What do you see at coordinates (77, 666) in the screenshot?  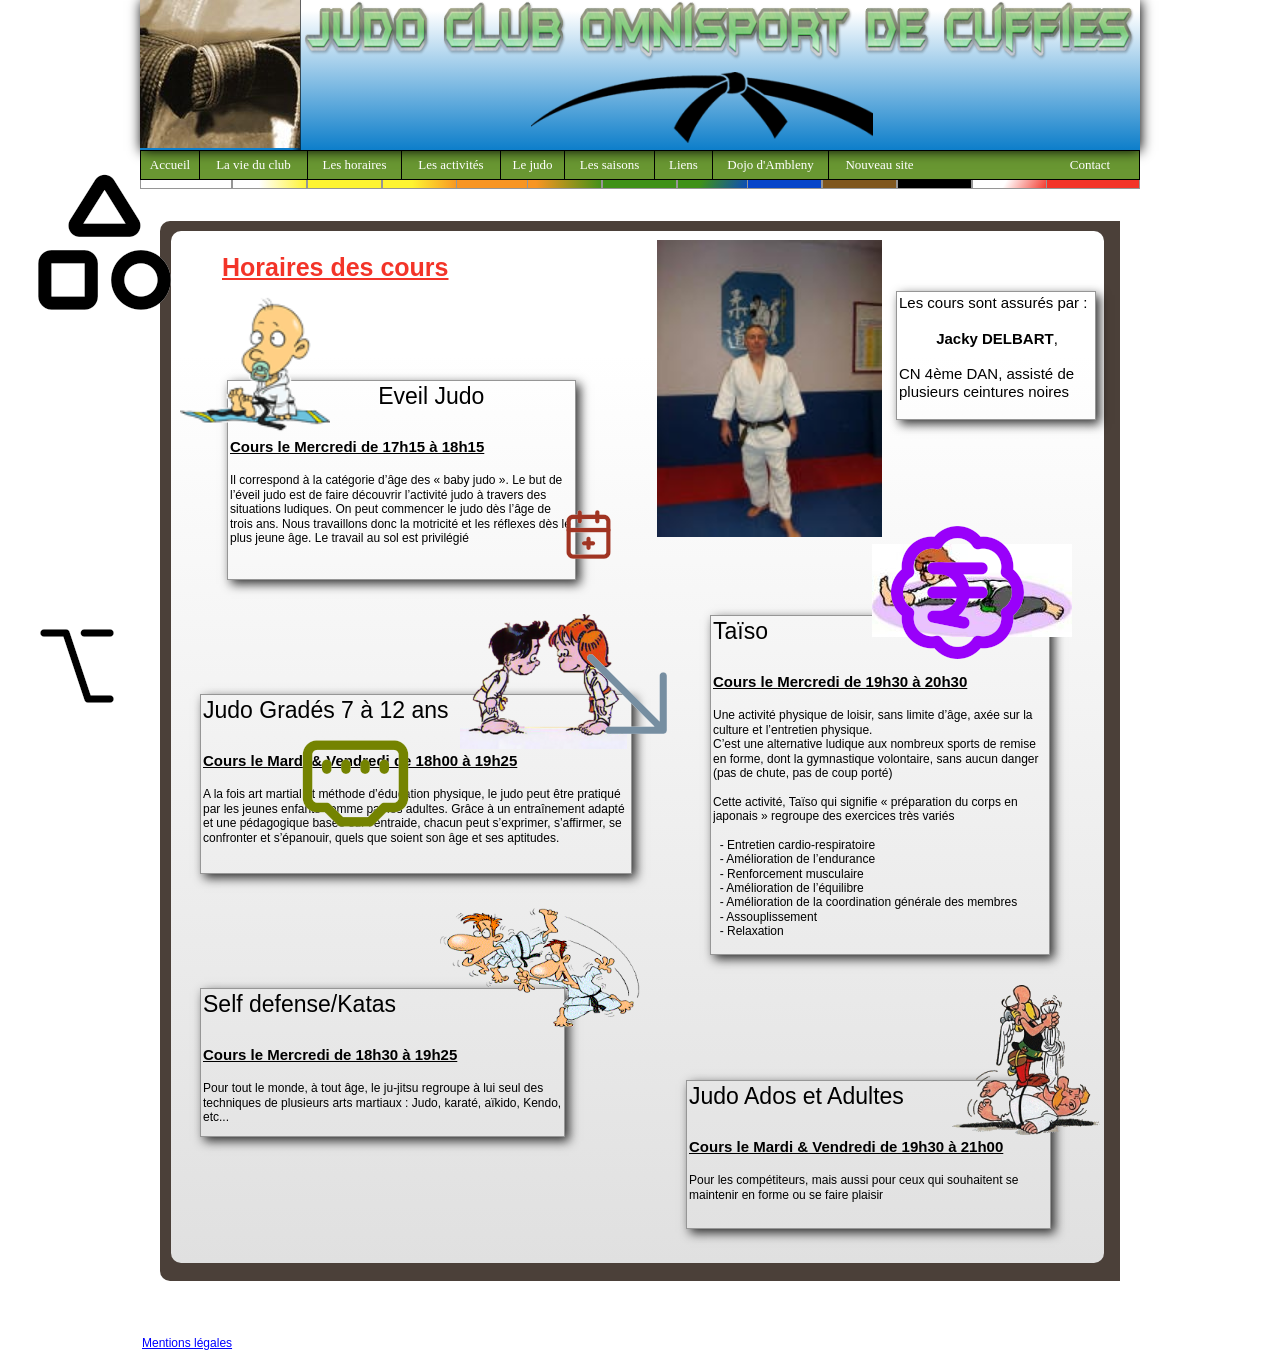 I see `access additional options or settings` at bounding box center [77, 666].